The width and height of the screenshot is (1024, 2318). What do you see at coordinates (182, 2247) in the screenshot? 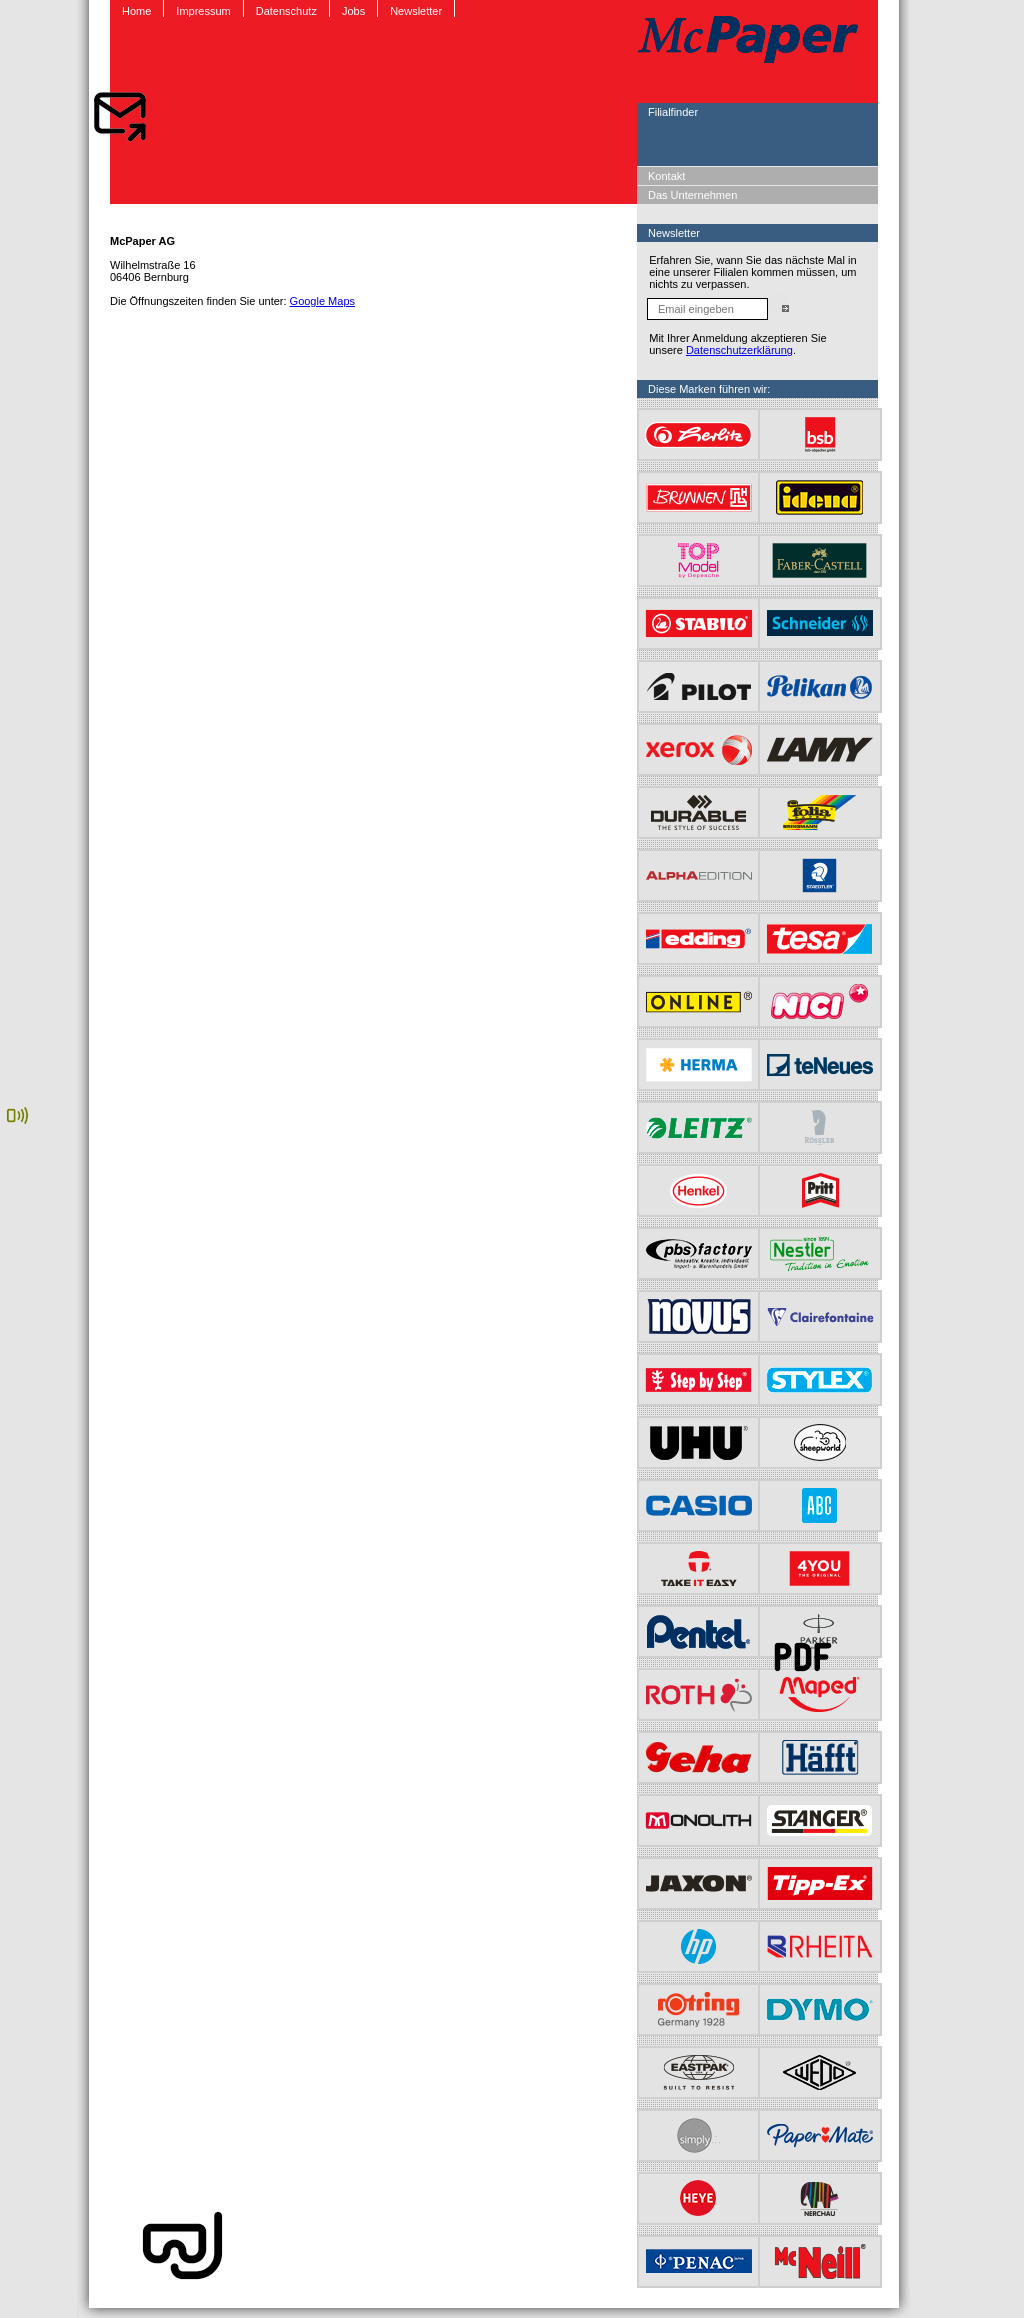
I see `access scuba diving or snorkeling activities` at bounding box center [182, 2247].